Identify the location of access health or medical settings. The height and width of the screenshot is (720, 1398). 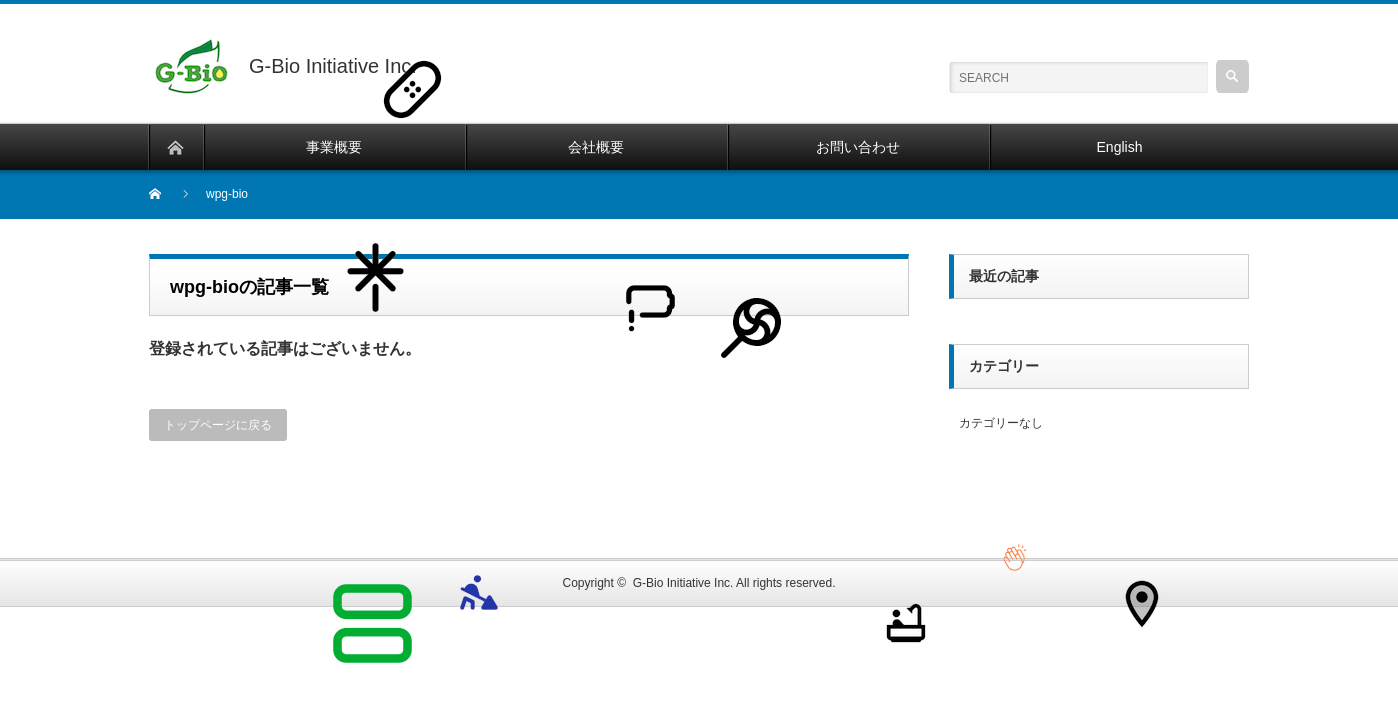
(412, 89).